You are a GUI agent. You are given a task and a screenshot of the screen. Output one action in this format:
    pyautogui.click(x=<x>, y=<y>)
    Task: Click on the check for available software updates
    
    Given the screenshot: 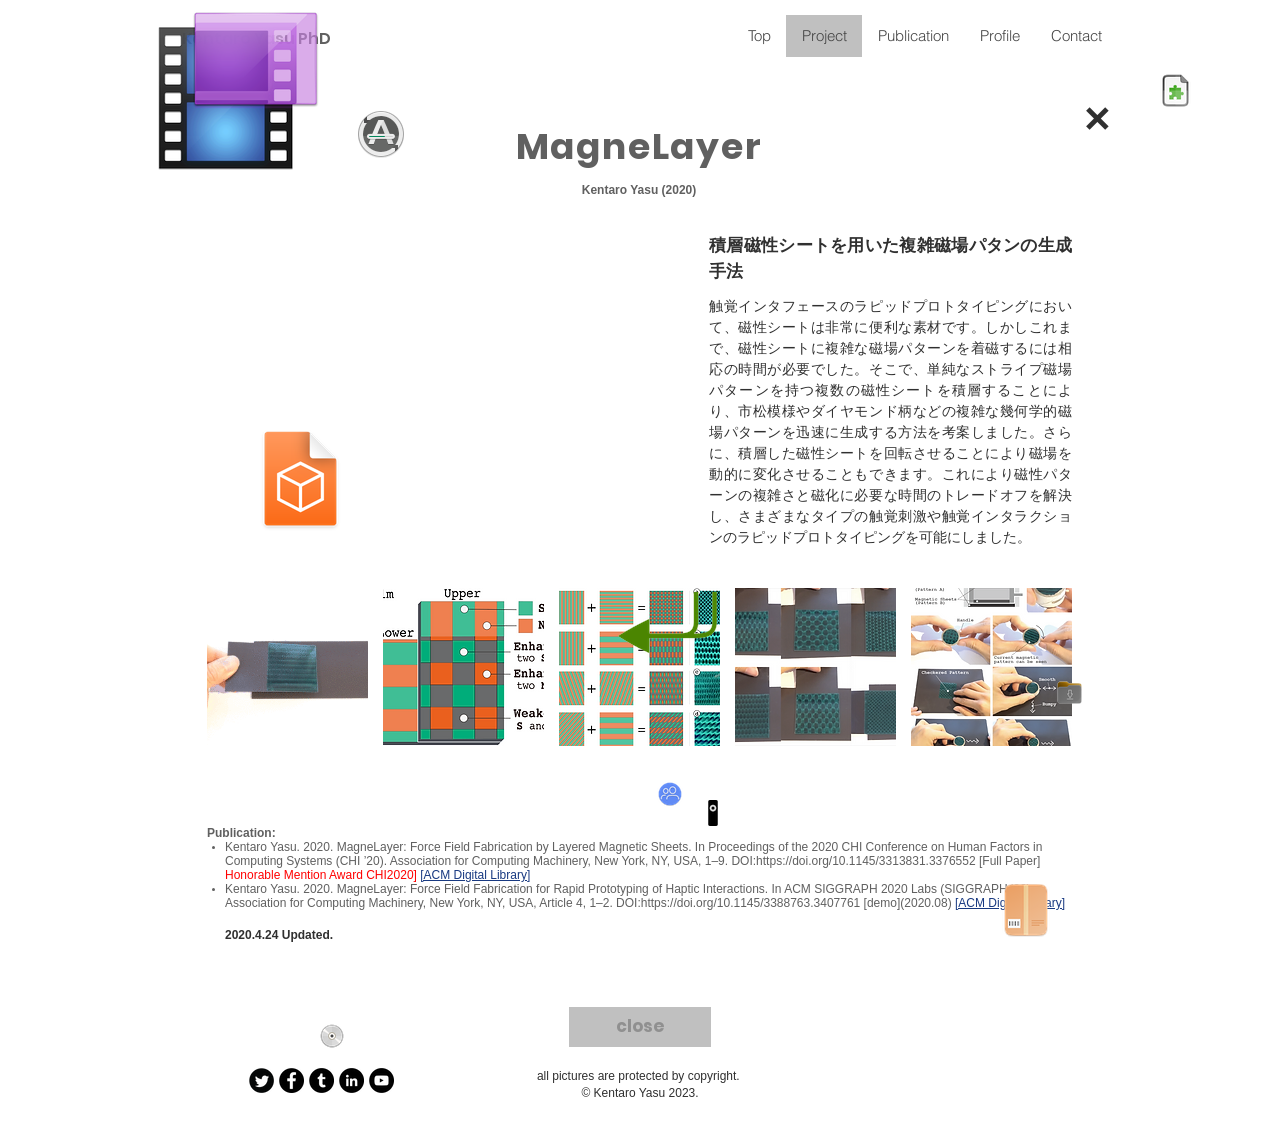 What is the action you would take?
    pyautogui.click(x=381, y=134)
    